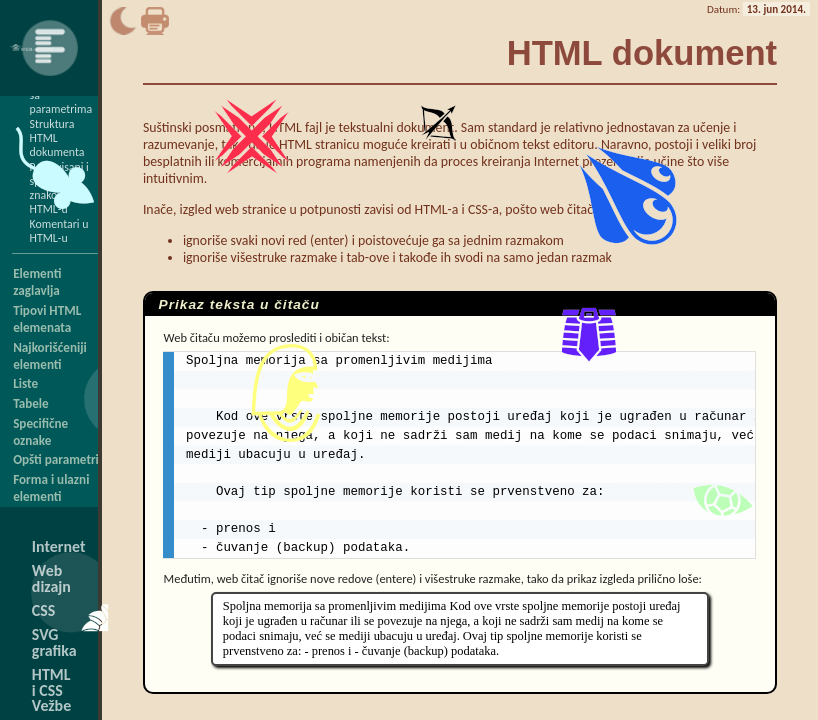 The image size is (818, 720). Describe the element at coordinates (589, 335) in the screenshot. I see `equip metal skirt armor piece` at that location.